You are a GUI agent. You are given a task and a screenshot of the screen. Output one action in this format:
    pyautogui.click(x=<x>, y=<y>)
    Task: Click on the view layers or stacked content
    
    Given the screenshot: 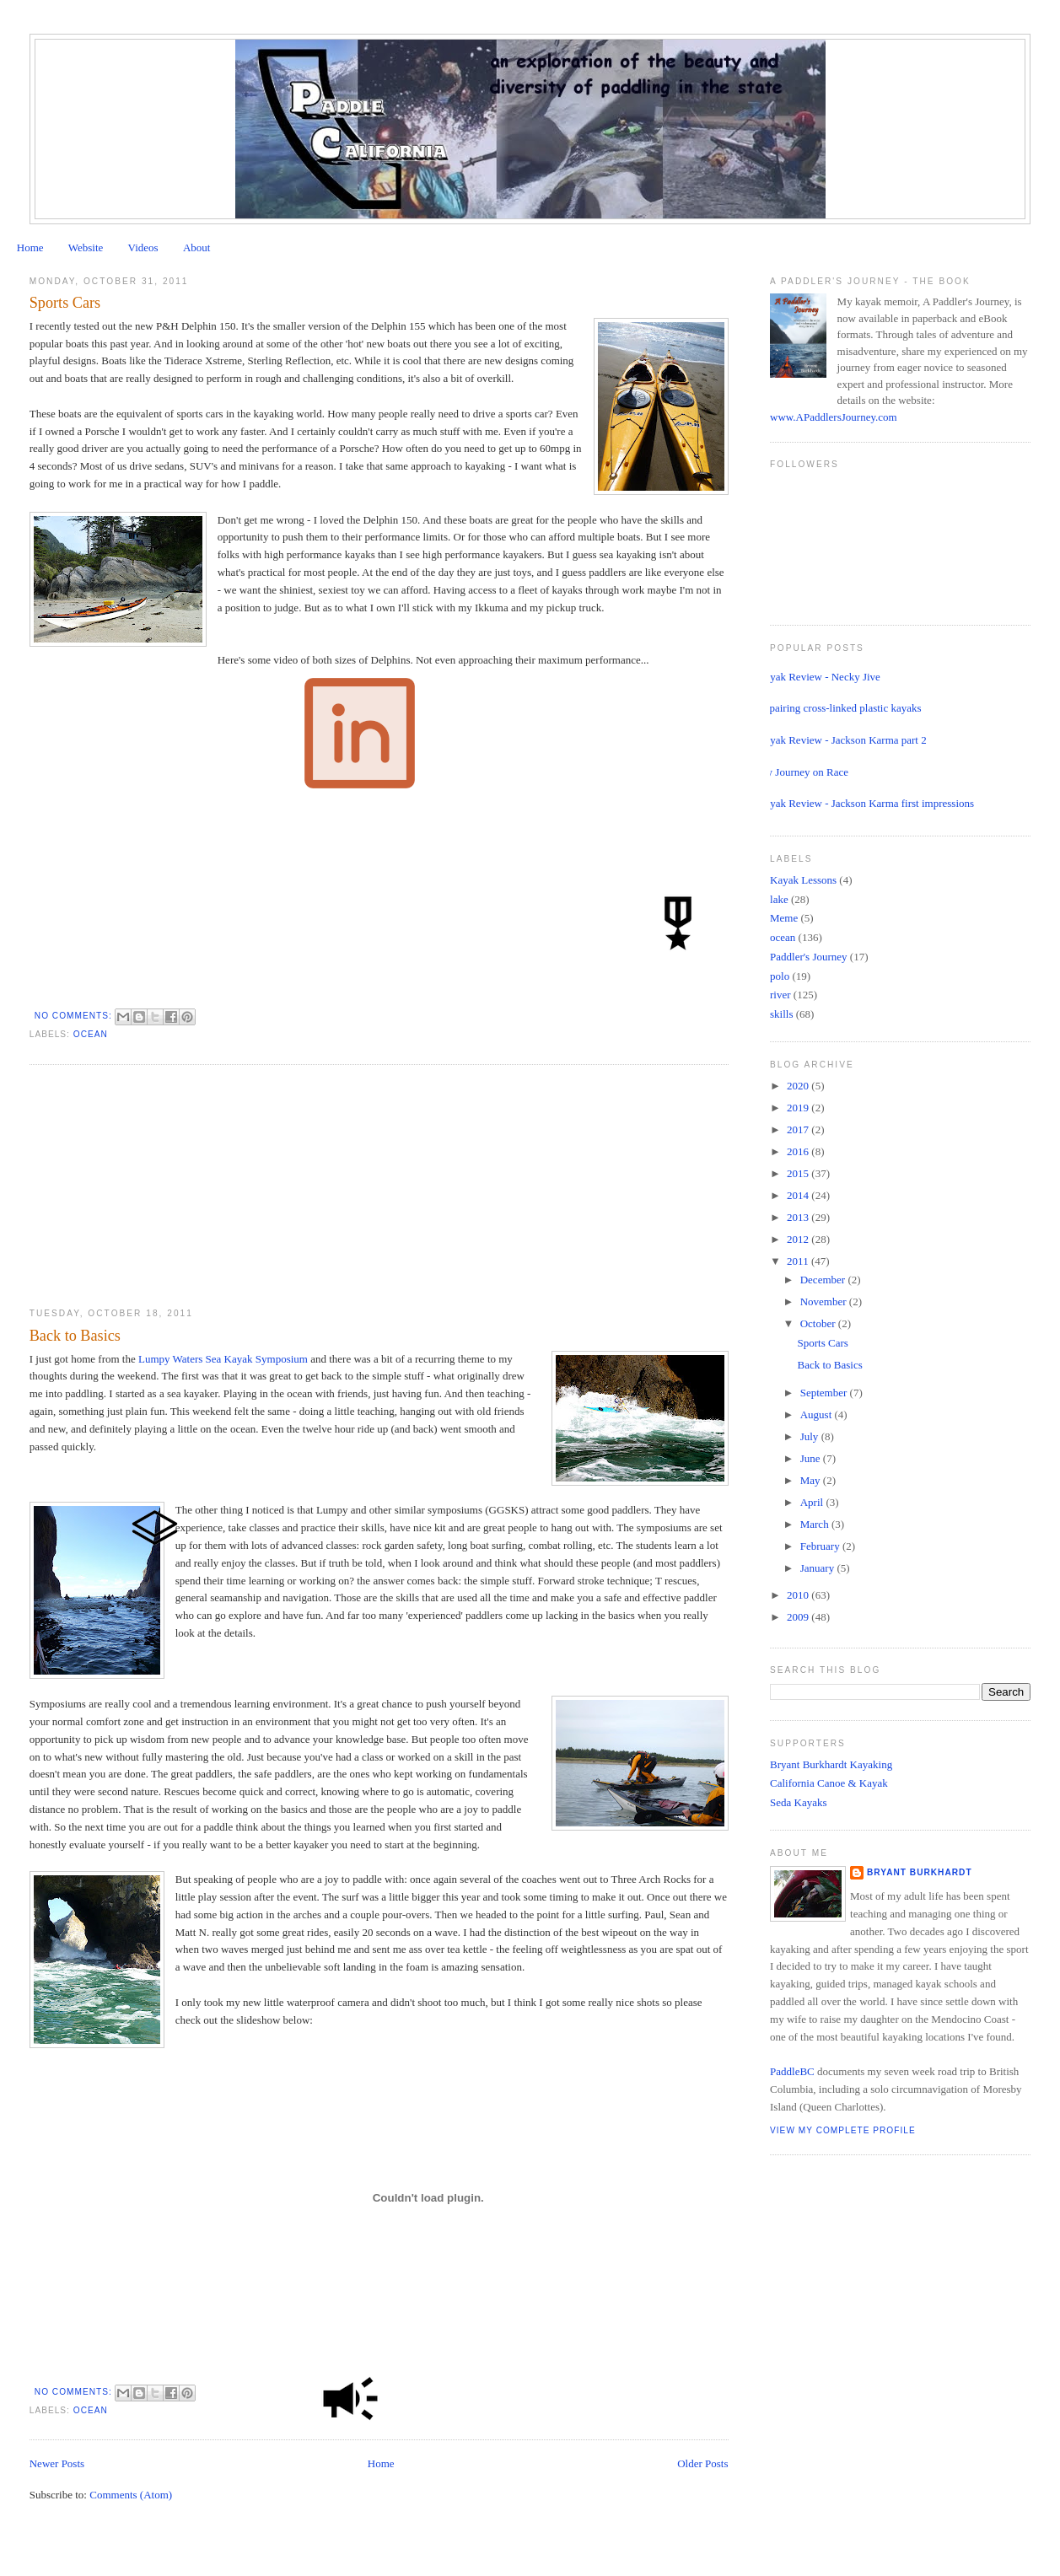 What is the action you would take?
    pyautogui.click(x=154, y=1528)
    